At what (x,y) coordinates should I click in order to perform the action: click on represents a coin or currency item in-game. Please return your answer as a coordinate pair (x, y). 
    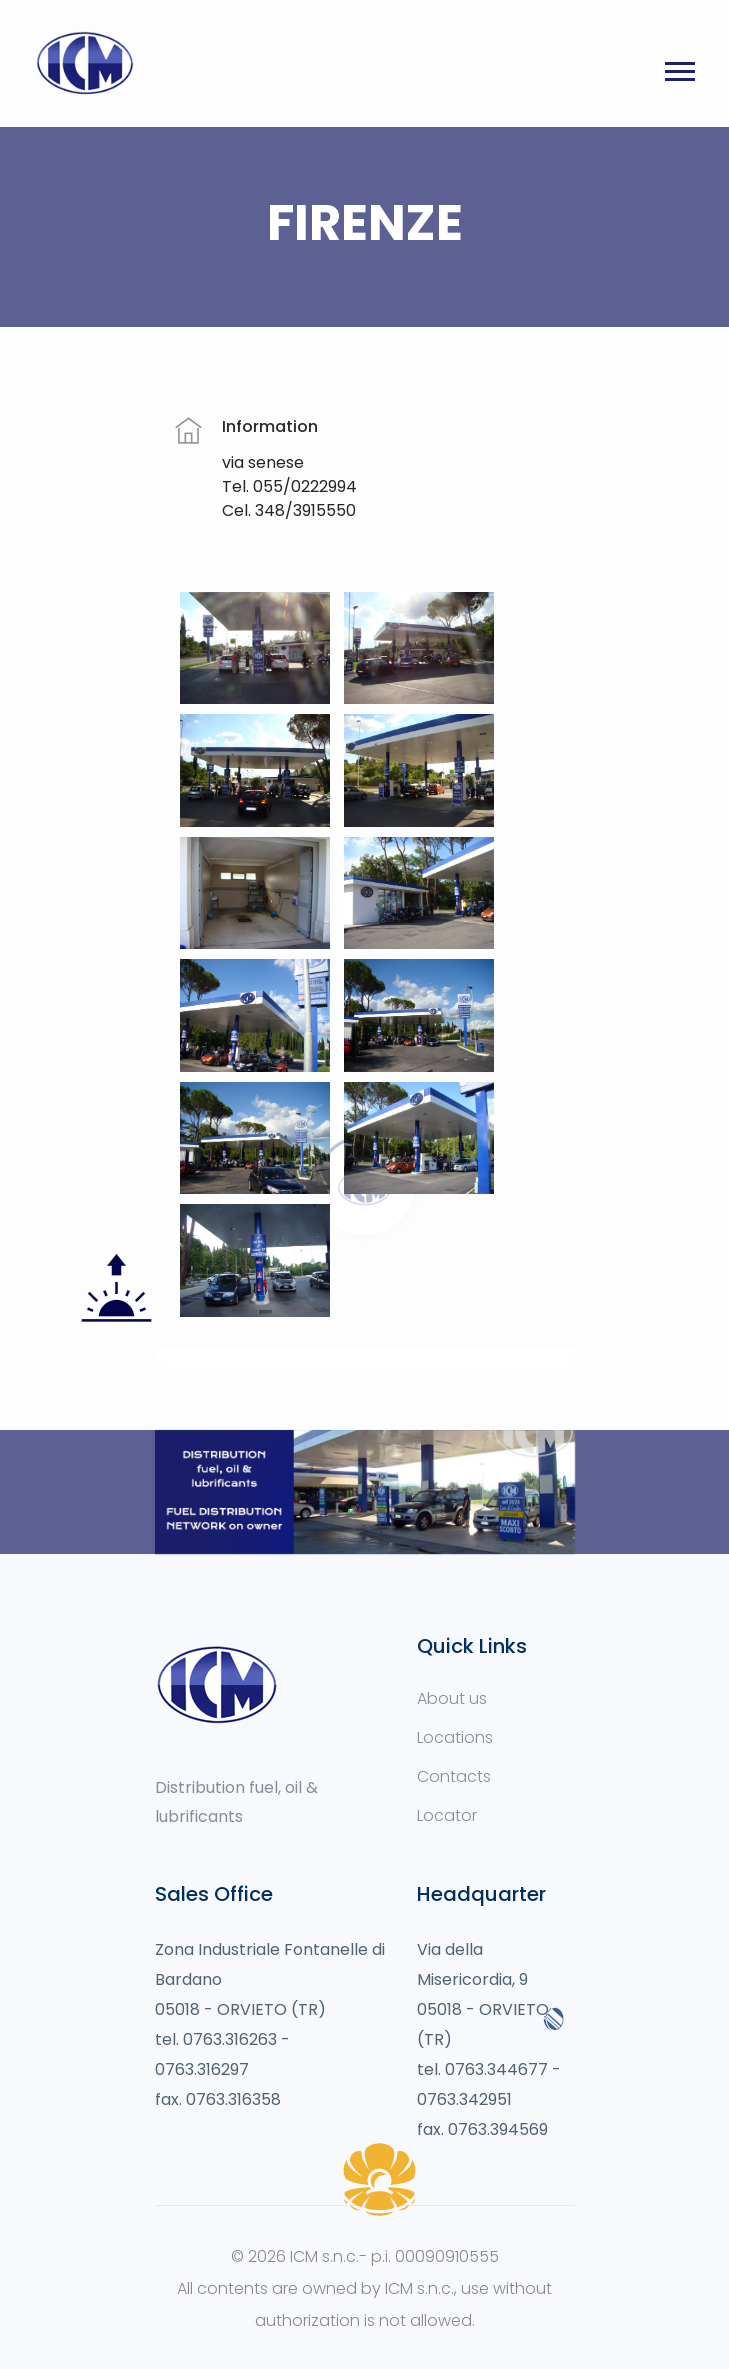
    Looking at the image, I should click on (554, 2019).